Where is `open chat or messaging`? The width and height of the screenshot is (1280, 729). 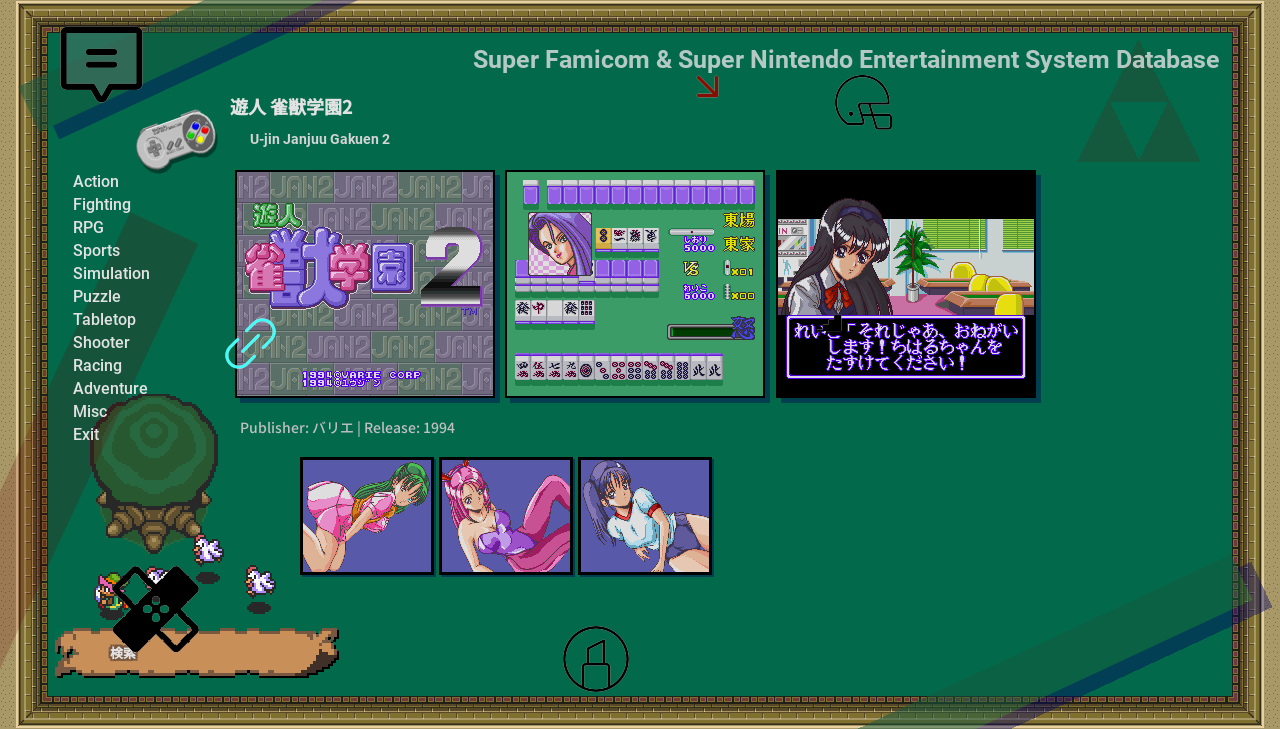
open chat or messaging is located at coordinates (101, 61).